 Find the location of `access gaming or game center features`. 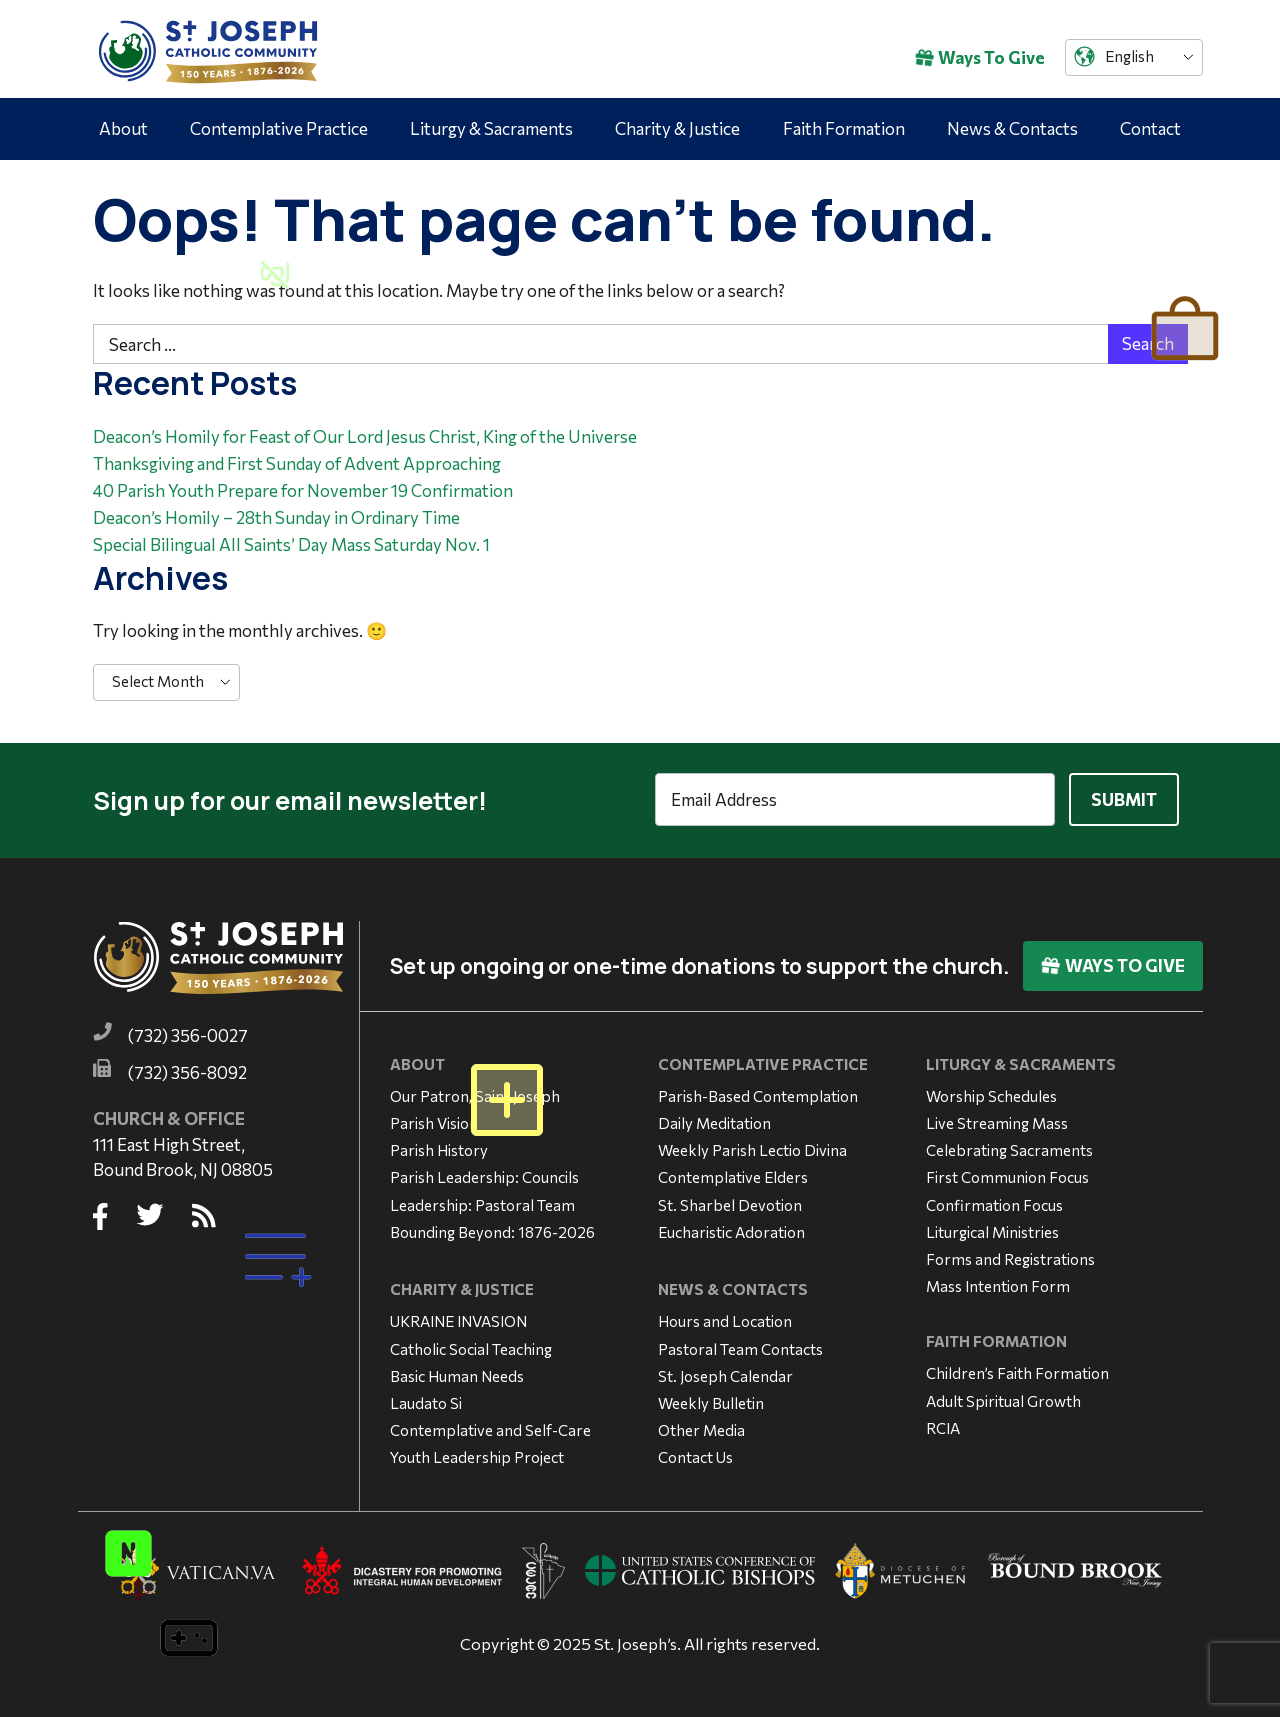

access gaming or game center features is located at coordinates (189, 1638).